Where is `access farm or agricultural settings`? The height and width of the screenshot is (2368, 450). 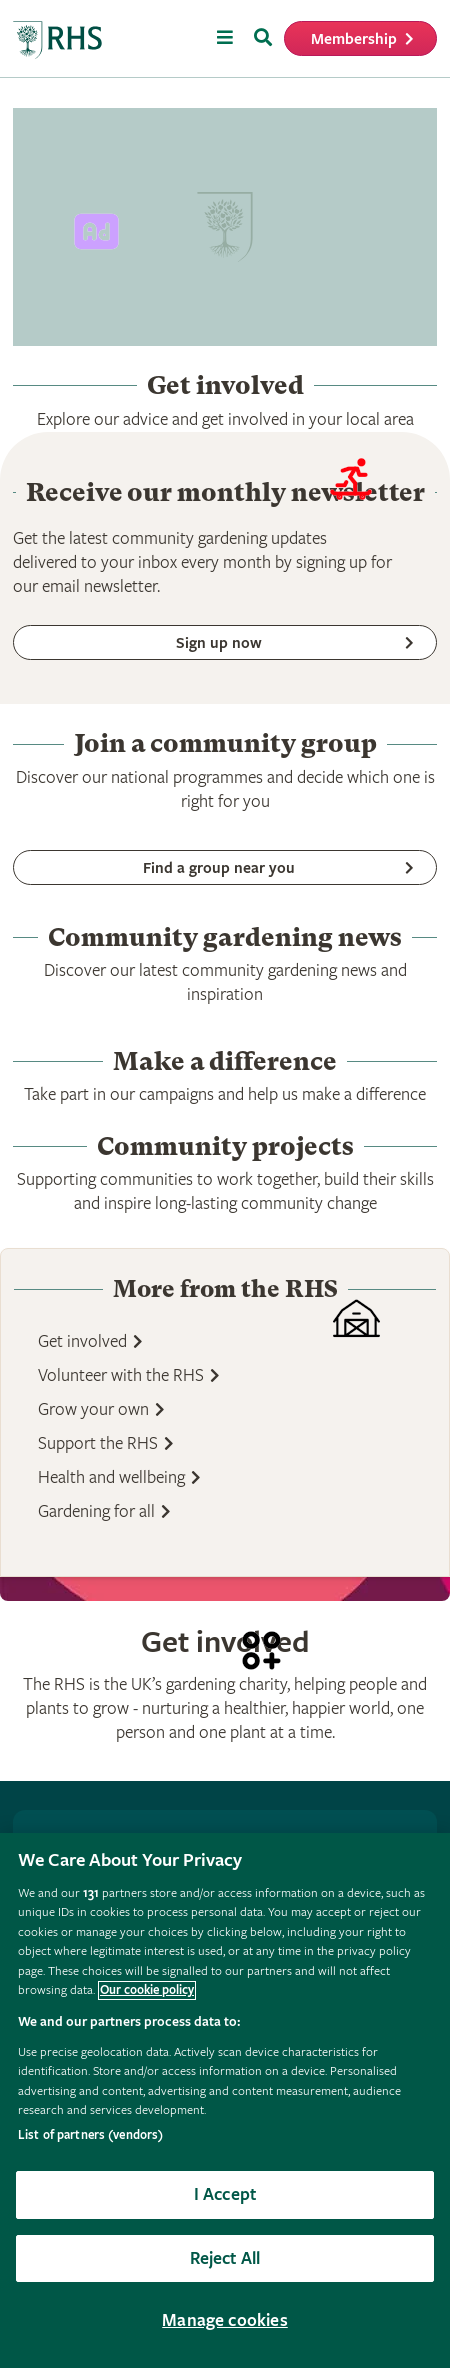
access farm or agricultural settings is located at coordinates (356, 1321).